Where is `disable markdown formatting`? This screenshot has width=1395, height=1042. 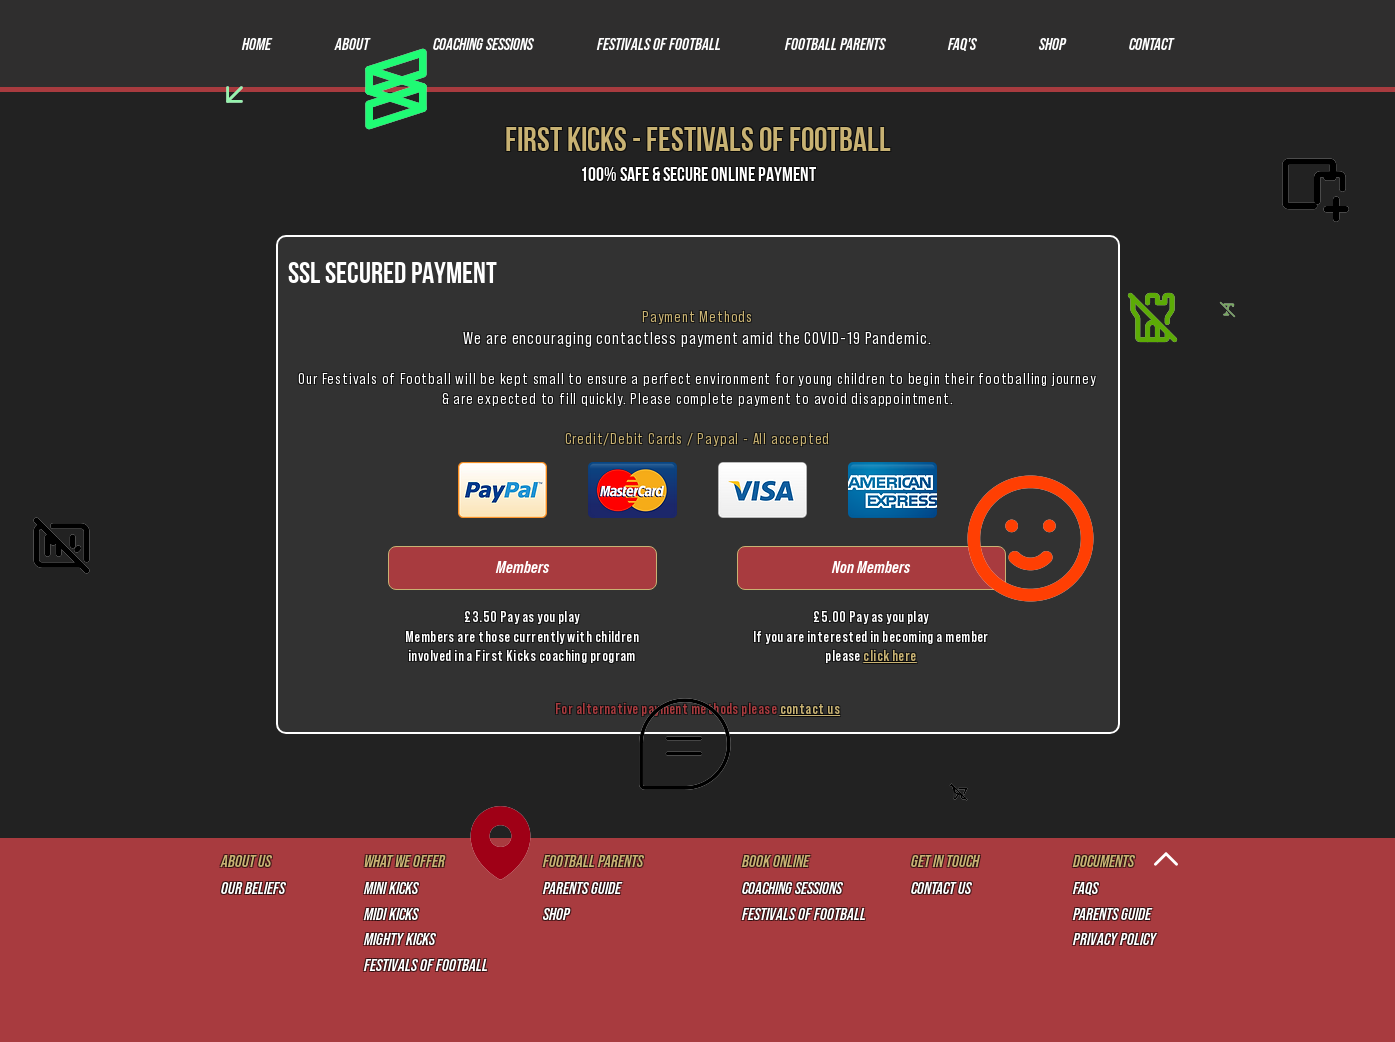
disable markdown formatting is located at coordinates (61, 545).